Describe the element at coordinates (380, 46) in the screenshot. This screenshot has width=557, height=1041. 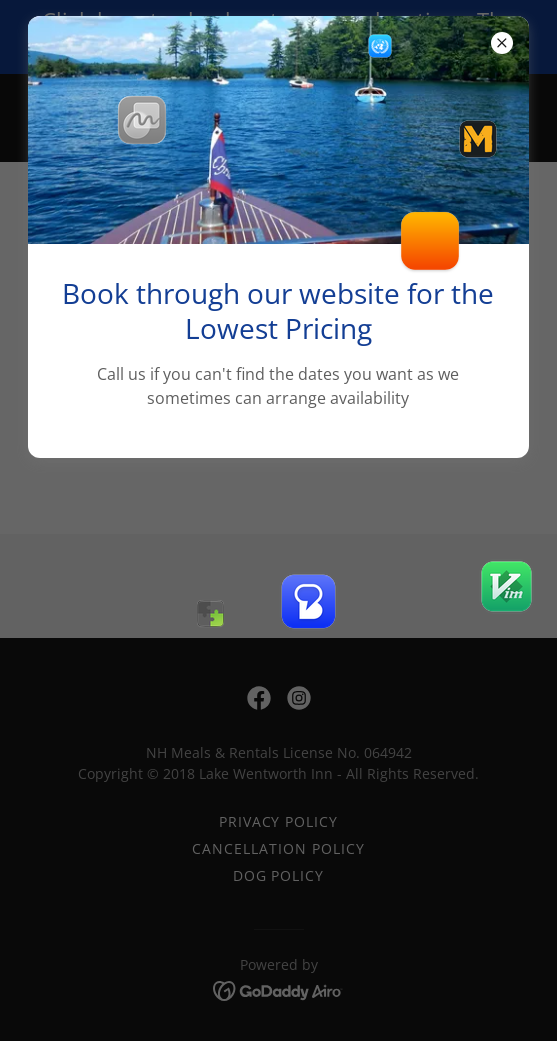
I see `open language and region settings` at that location.